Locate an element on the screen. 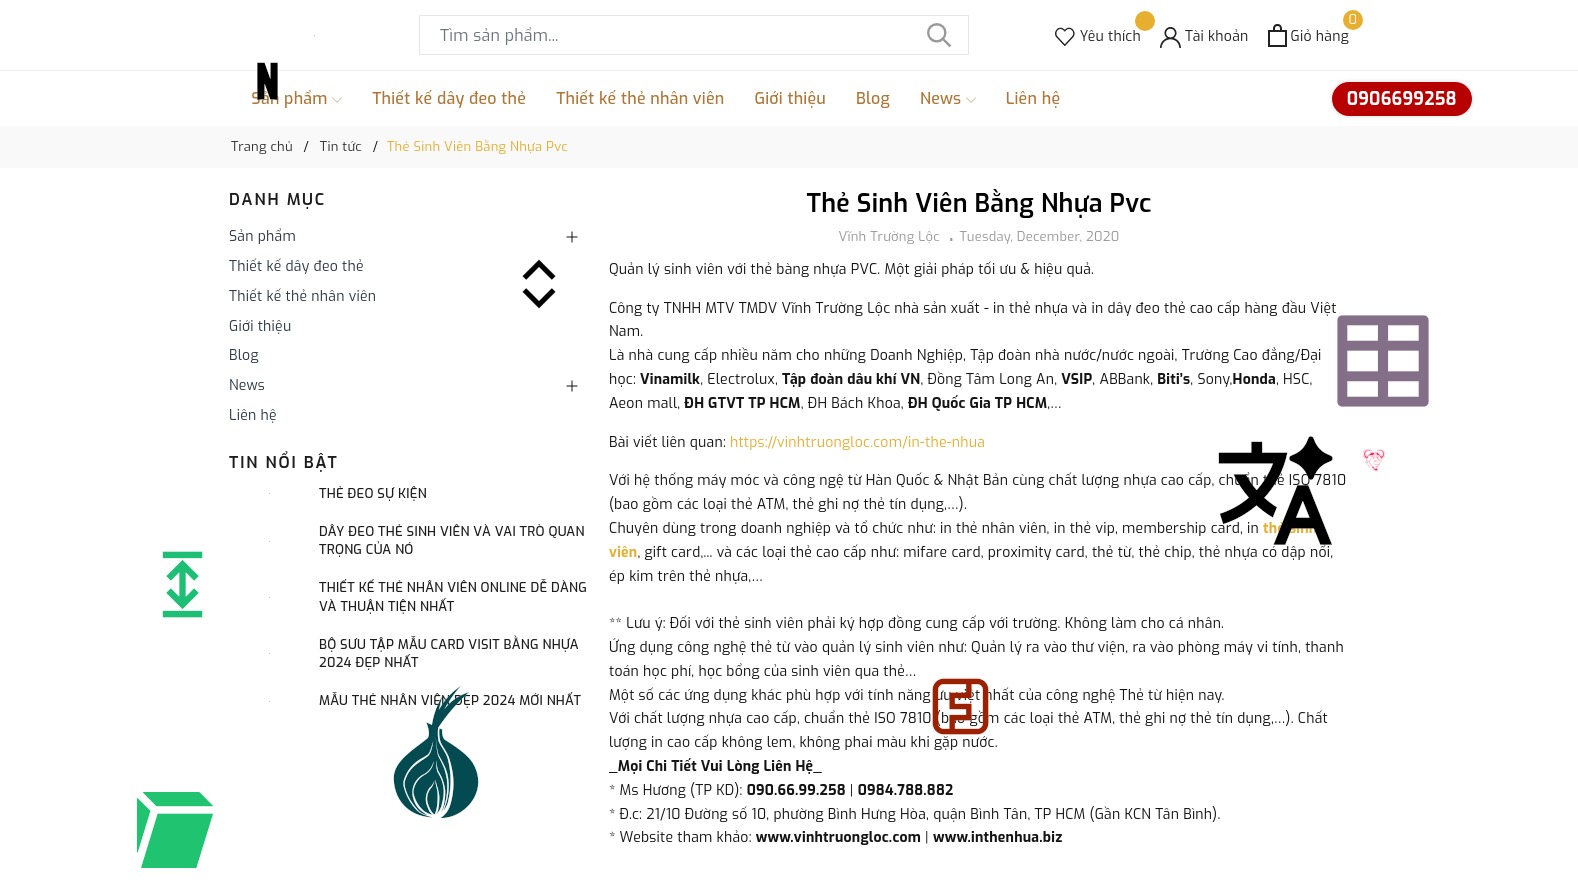 Image resolution: width=1578 pixels, height=895 pixels. translate text using AI is located at coordinates (1273, 496).